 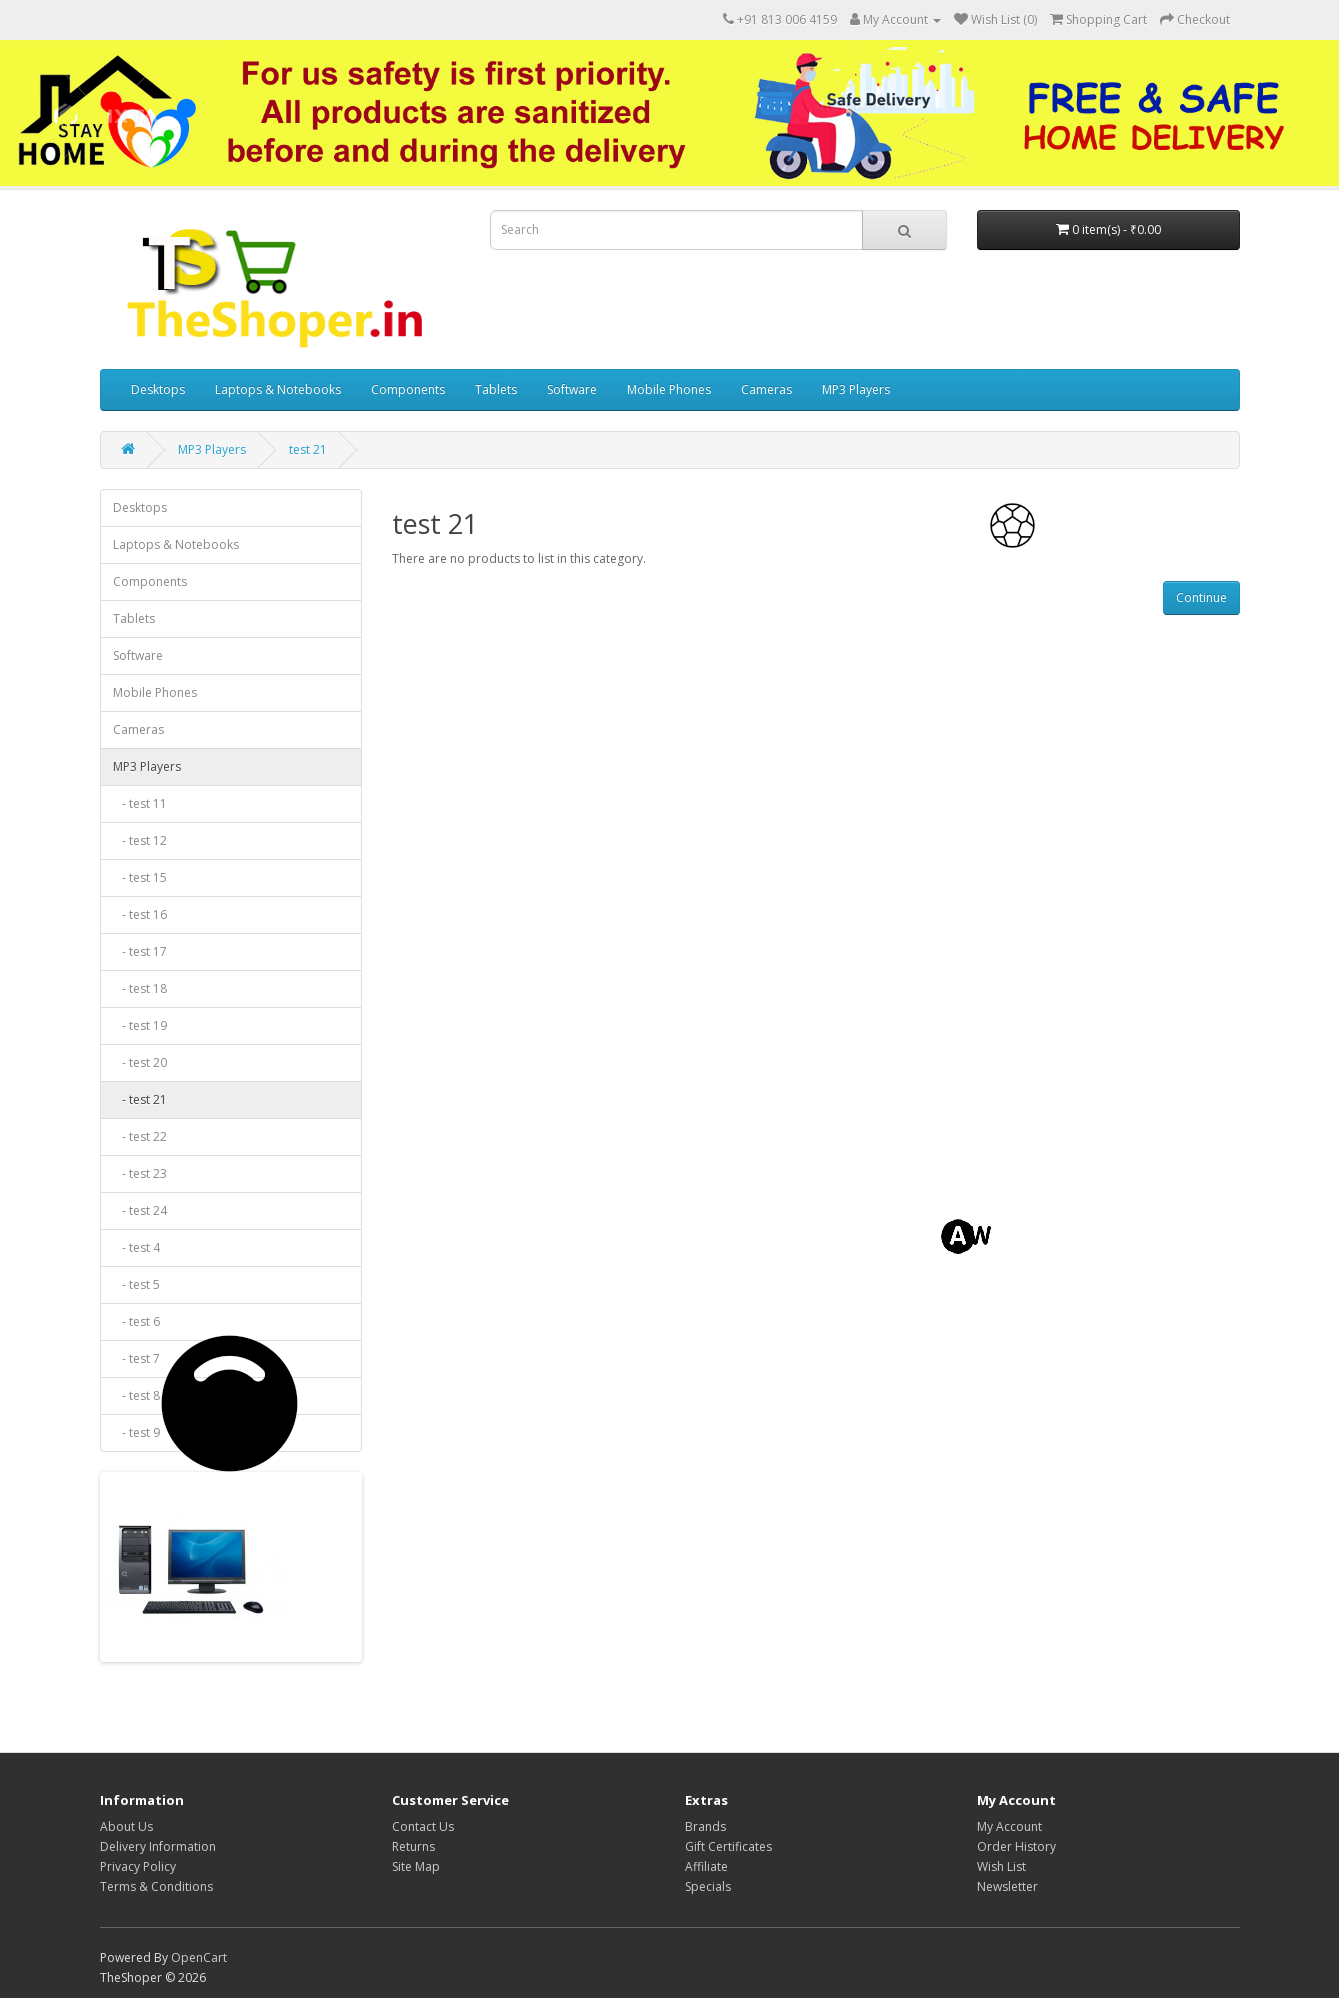 What do you see at coordinates (1012, 525) in the screenshot?
I see `view soccer or football-related content` at bounding box center [1012, 525].